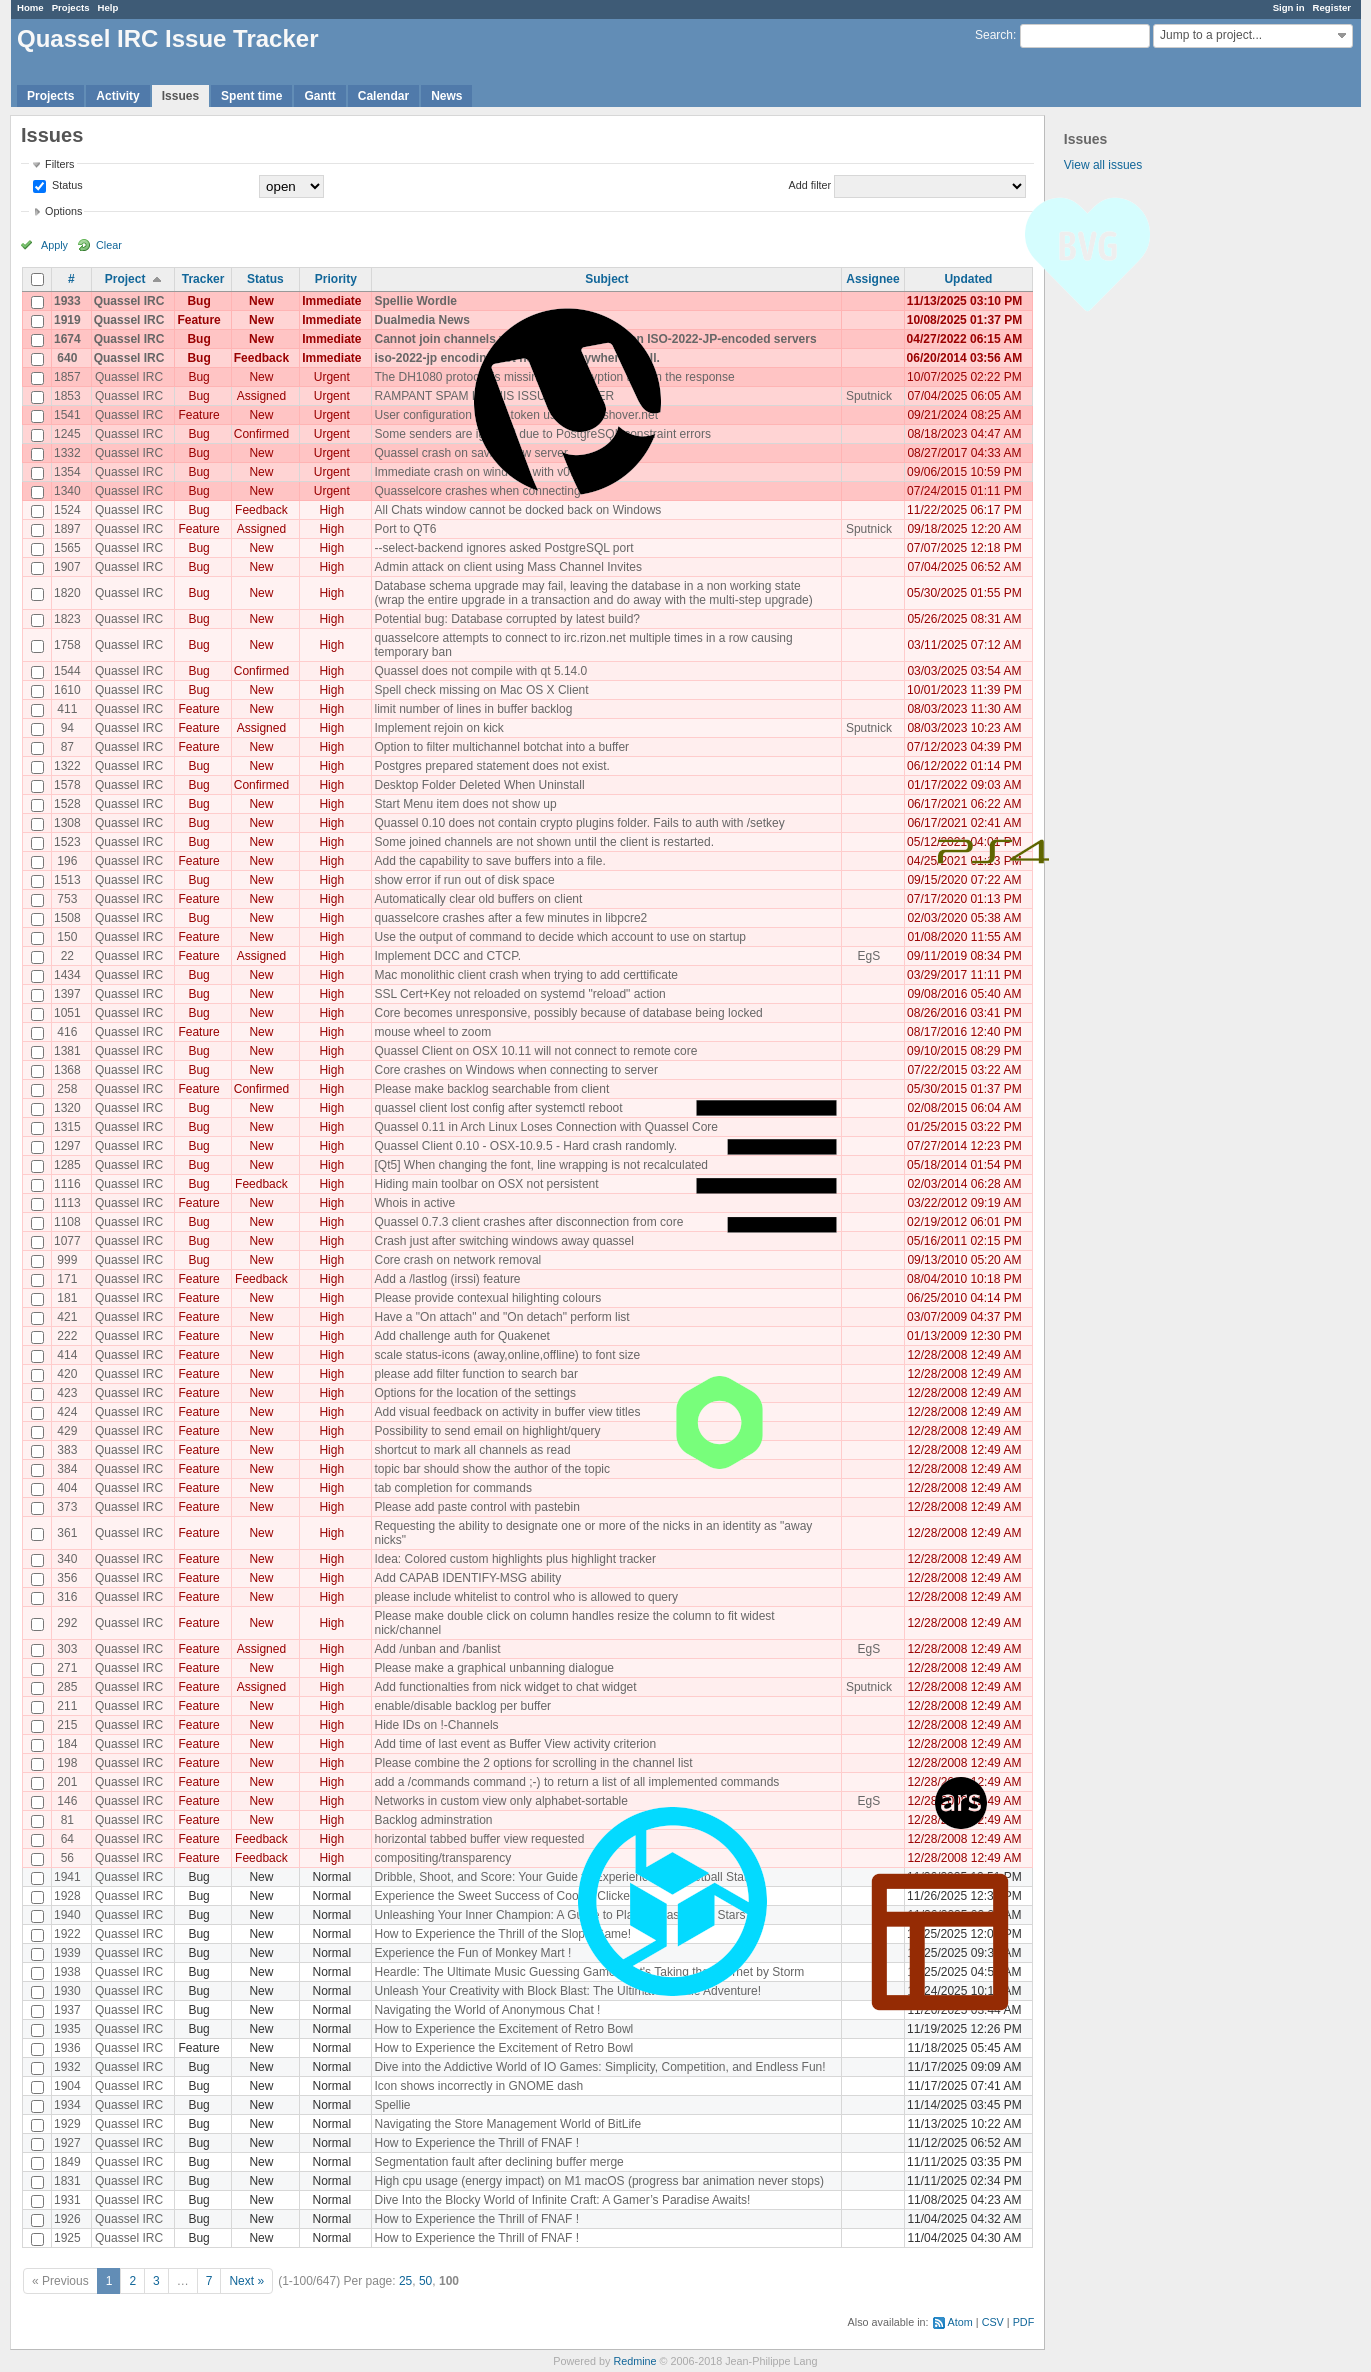 The height and width of the screenshot is (2372, 1371). What do you see at coordinates (672, 1901) in the screenshot?
I see `google container-optimized os logo` at bounding box center [672, 1901].